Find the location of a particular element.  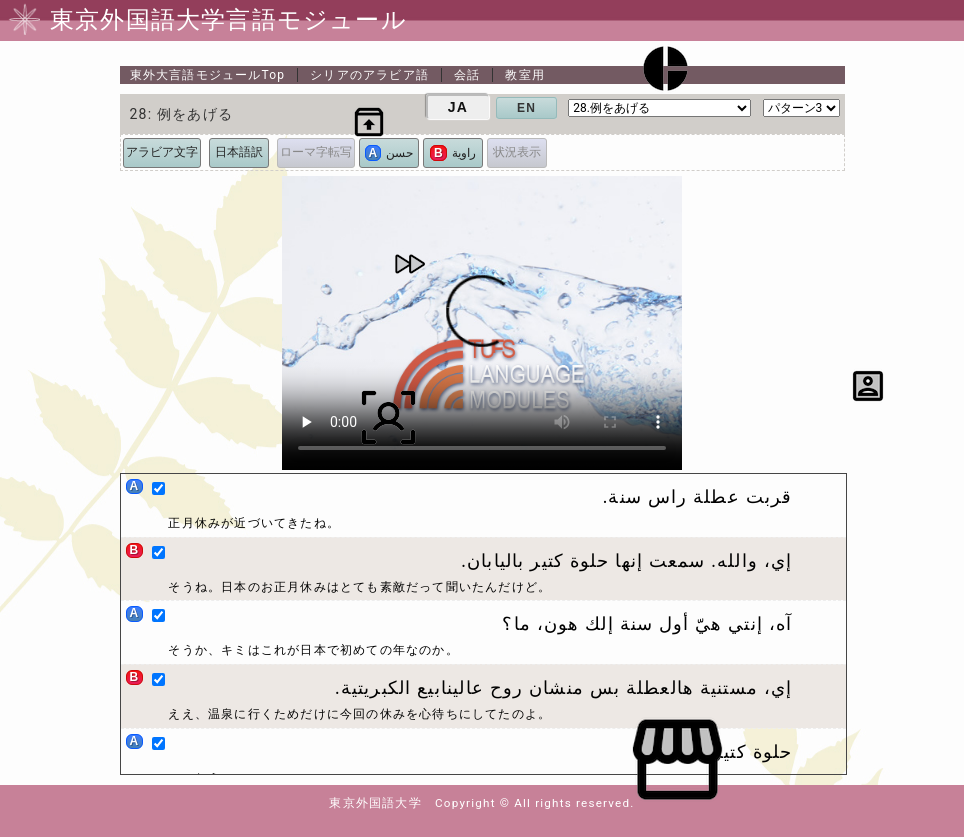

focus on or select a user profile is located at coordinates (388, 417).